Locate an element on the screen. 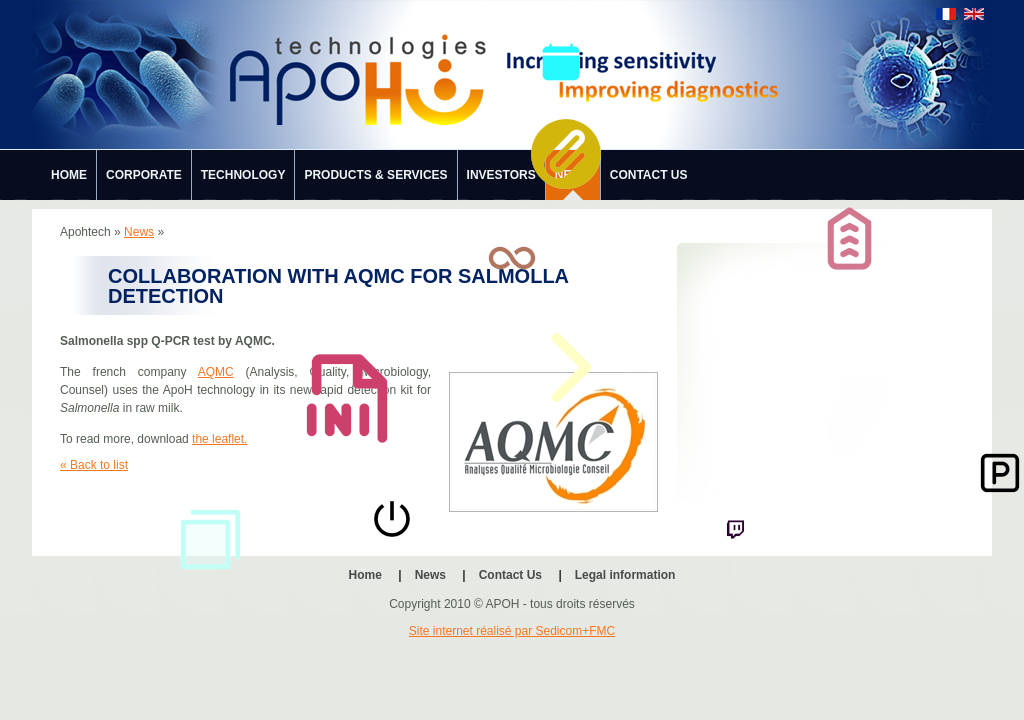 Image resolution: width=1024 pixels, height=720 pixels. find nearby parking locations is located at coordinates (1000, 473).